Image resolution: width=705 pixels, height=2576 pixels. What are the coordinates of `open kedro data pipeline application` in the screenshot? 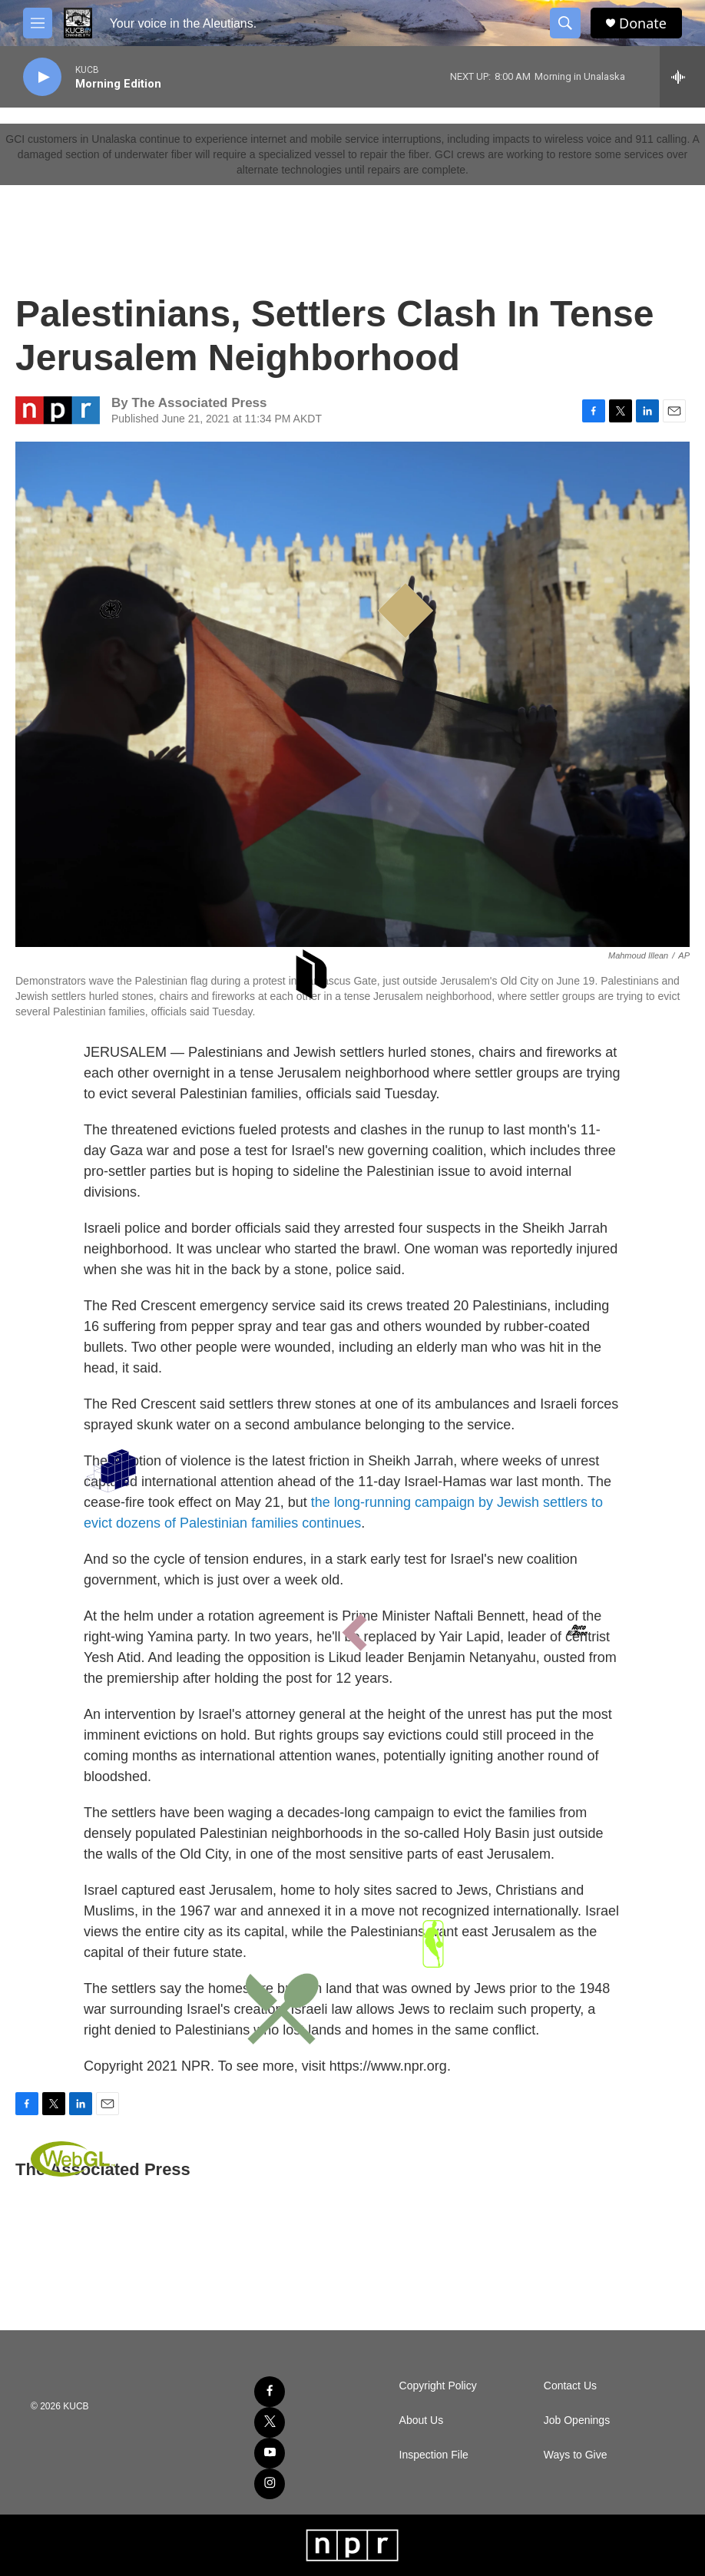 It's located at (405, 611).